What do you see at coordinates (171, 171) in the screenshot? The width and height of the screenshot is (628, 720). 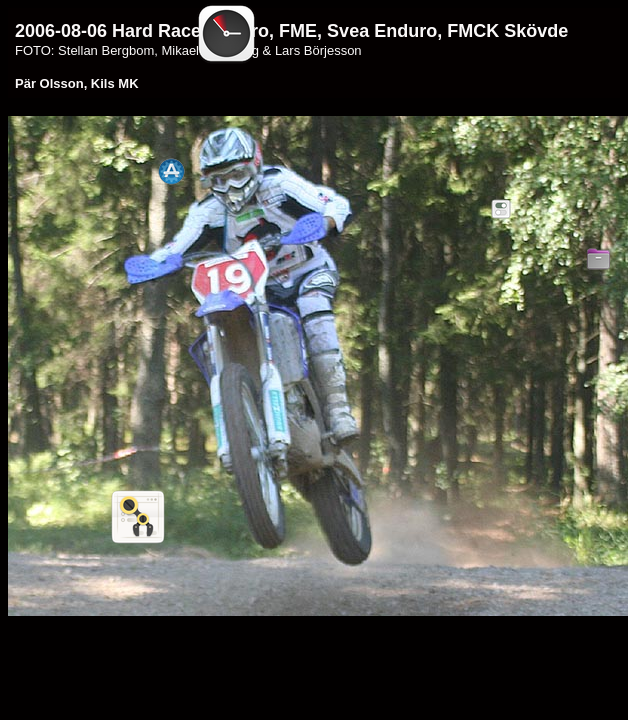 I see `open software properties or settings` at bounding box center [171, 171].